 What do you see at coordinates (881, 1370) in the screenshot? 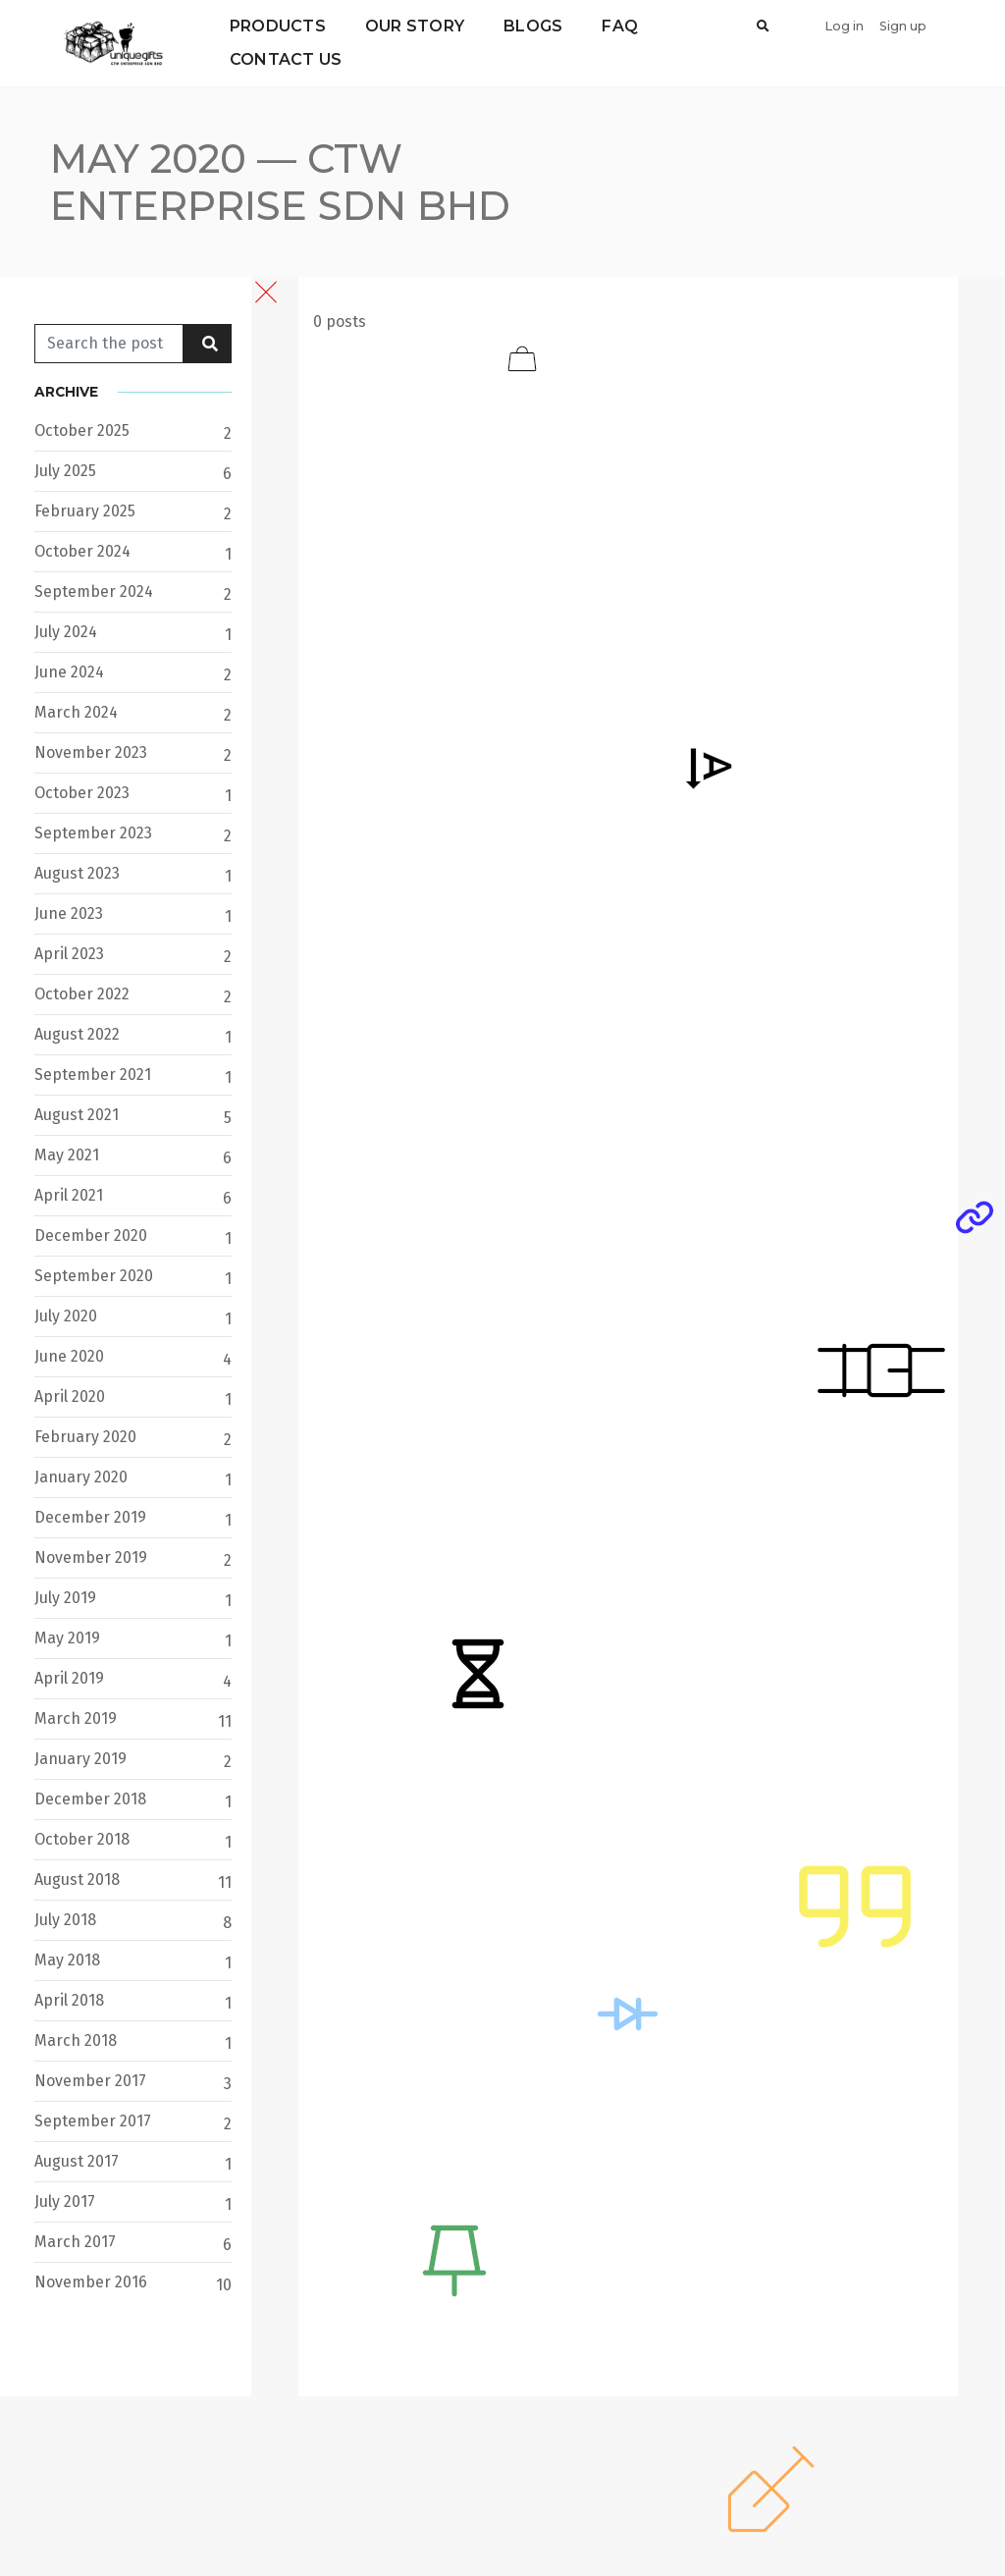
I see `adjust belt or strap settings` at bounding box center [881, 1370].